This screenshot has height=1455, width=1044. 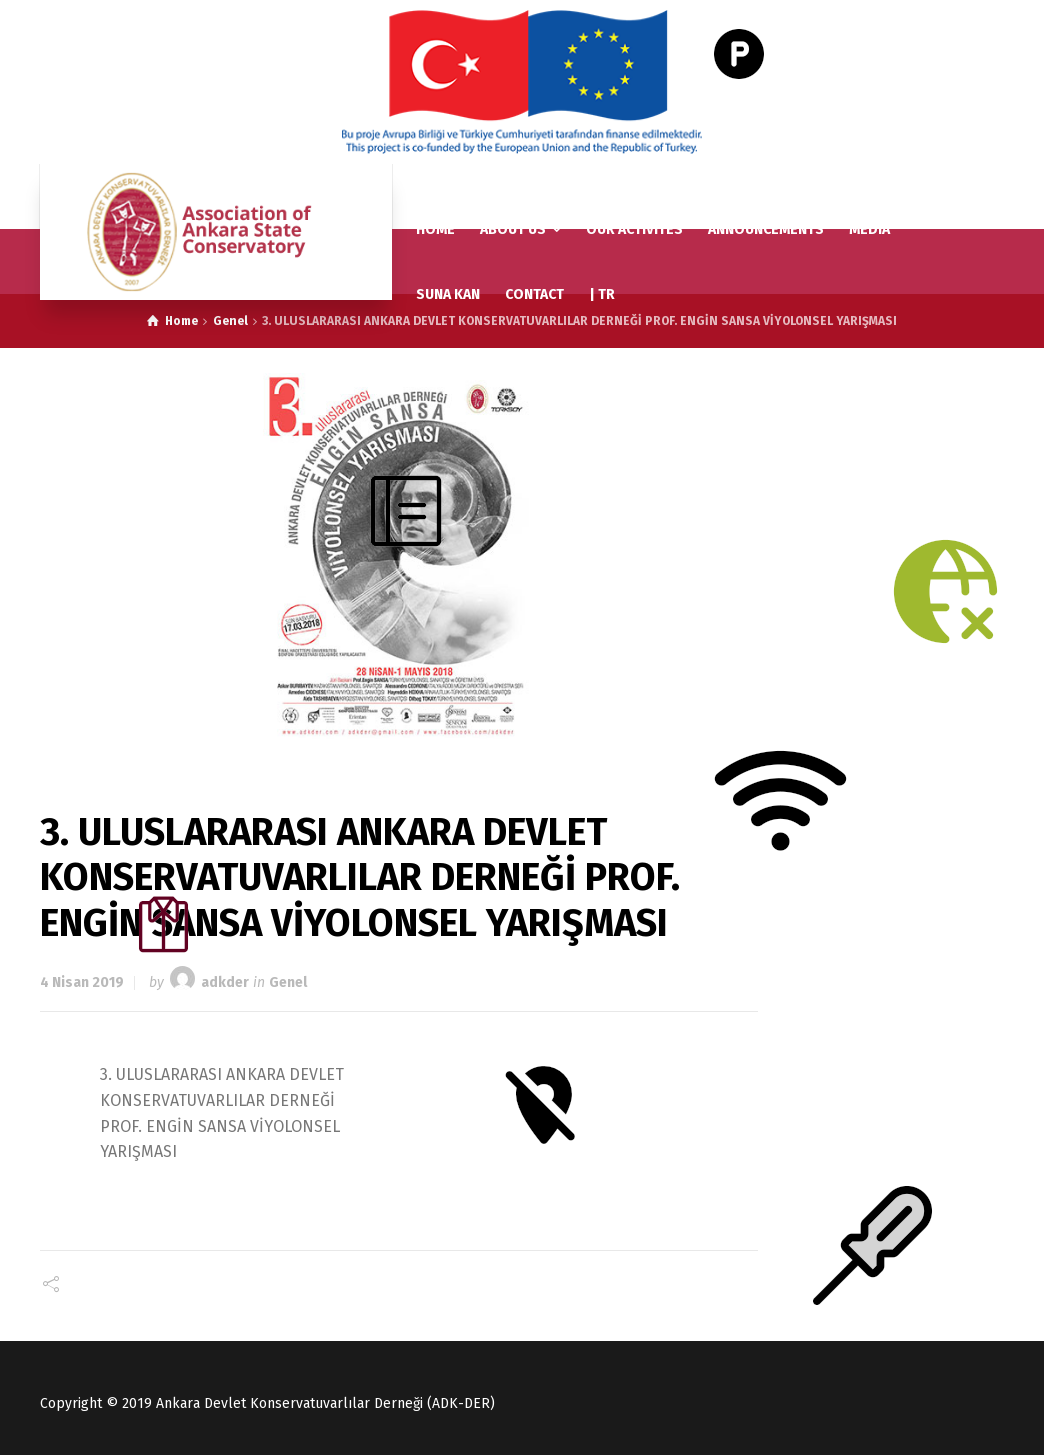 I want to click on open your notebook or notes, so click(x=406, y=511).